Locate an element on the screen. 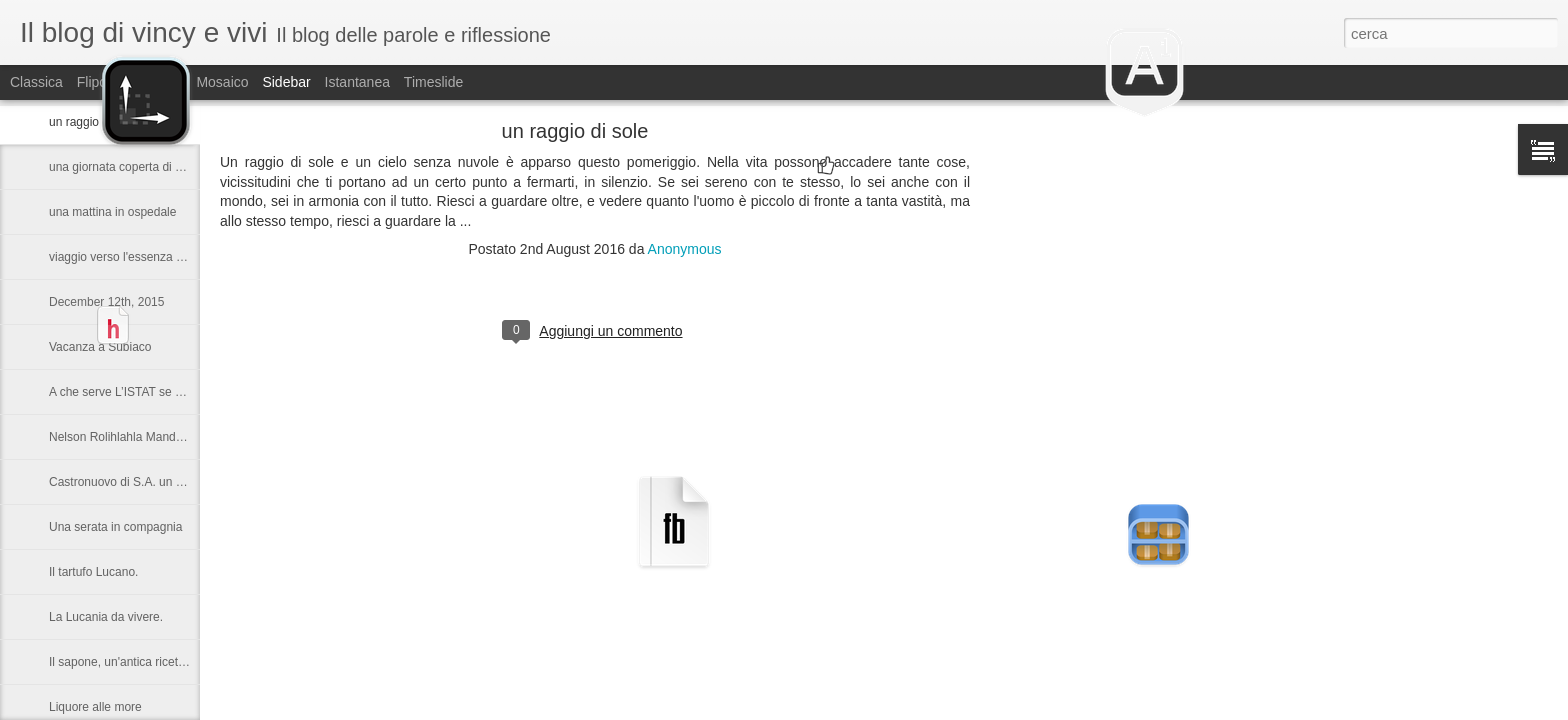 Image resolution: width=1568 pixels, height=720 pixels. open display preferences is located at coordinates (146, 101).